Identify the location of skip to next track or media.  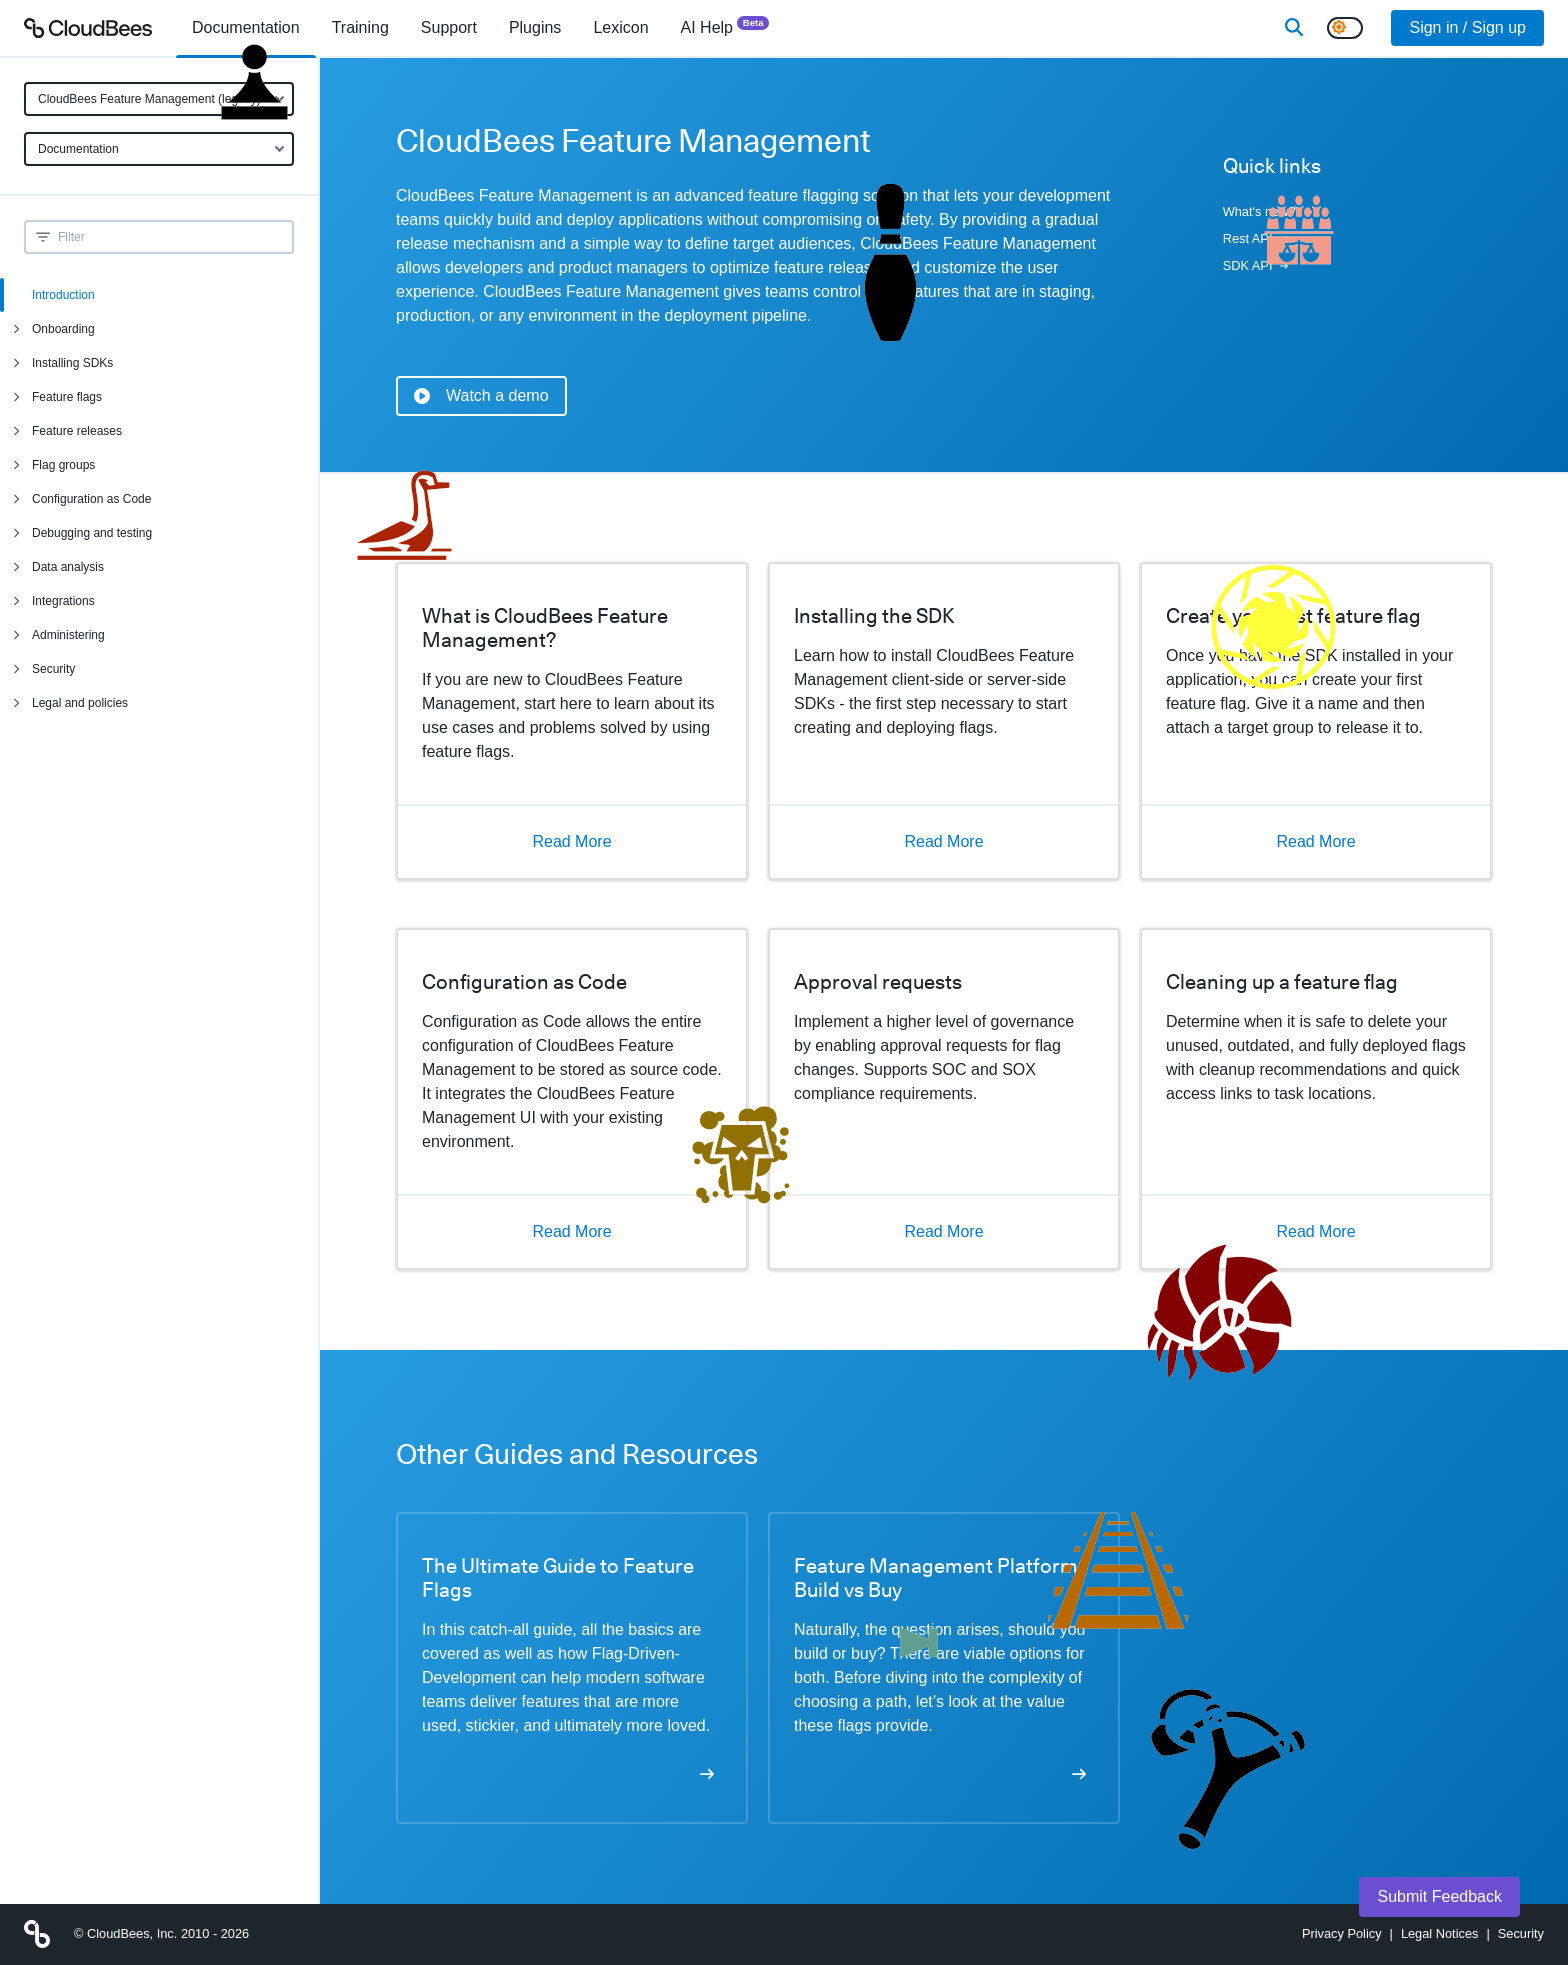
(918, 1642).